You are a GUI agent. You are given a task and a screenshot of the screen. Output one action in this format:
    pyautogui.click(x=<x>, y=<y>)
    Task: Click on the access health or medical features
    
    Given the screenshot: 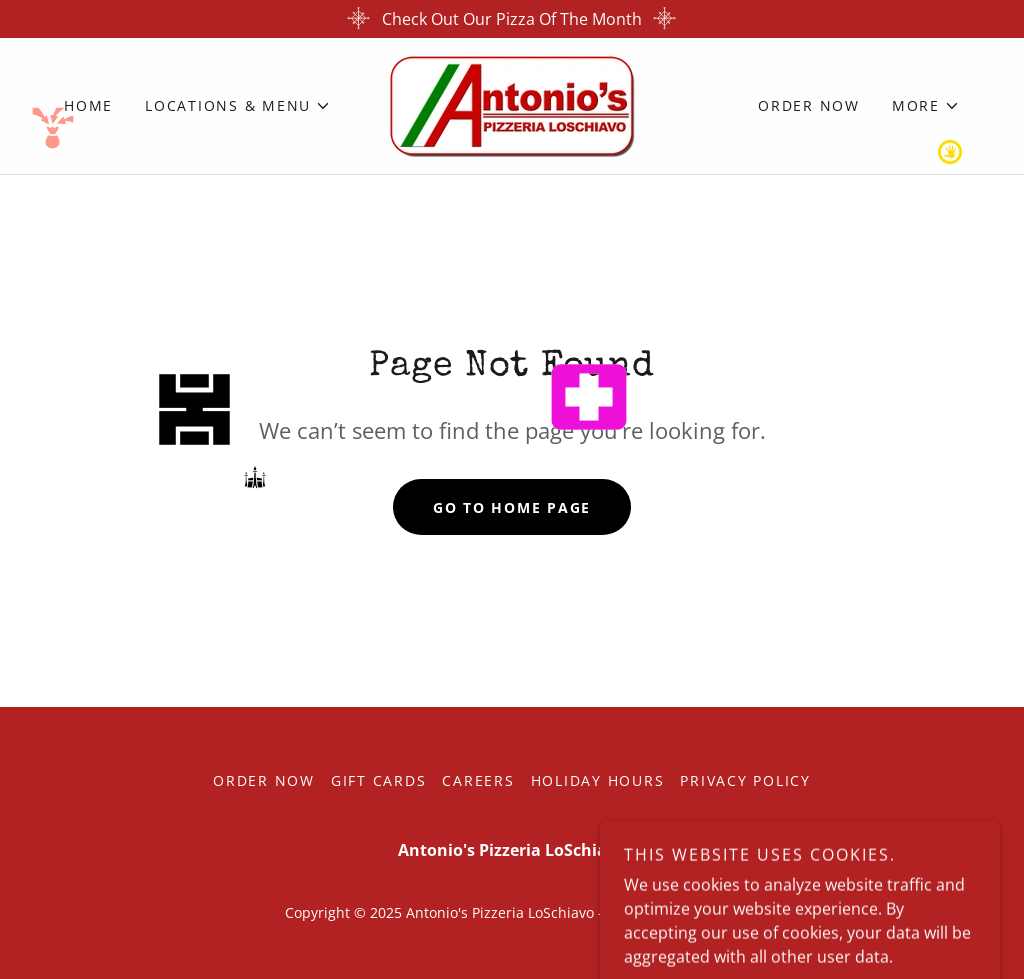 What is the action you would take?
    pyautogui.click(x=589, y=397)
    